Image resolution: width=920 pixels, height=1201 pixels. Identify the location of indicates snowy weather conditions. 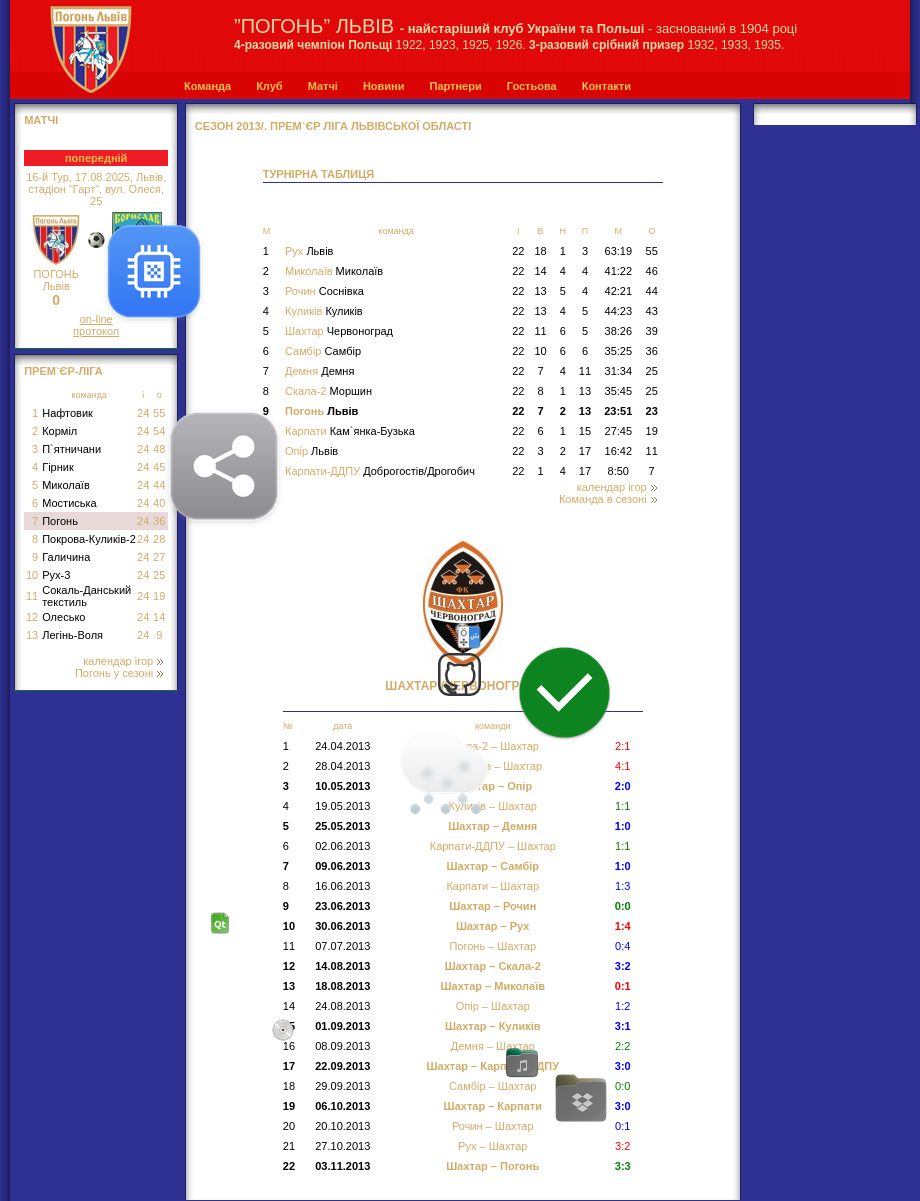
(444, 770).